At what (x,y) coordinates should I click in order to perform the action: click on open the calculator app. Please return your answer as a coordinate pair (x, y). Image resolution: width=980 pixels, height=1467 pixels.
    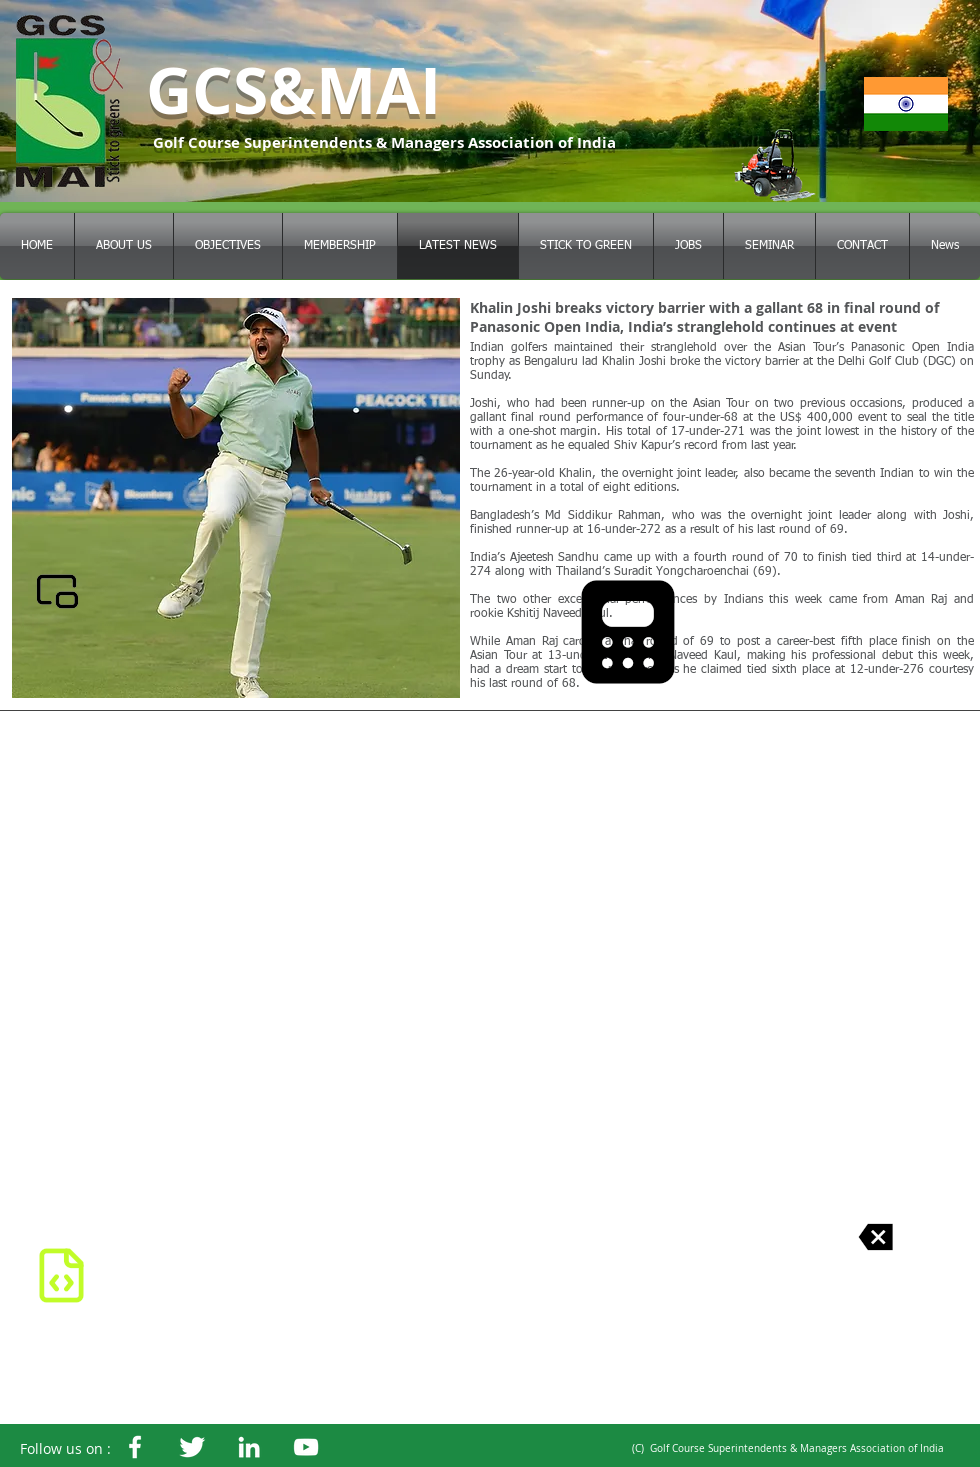
    Looking at the image, I should click on (628, 632).